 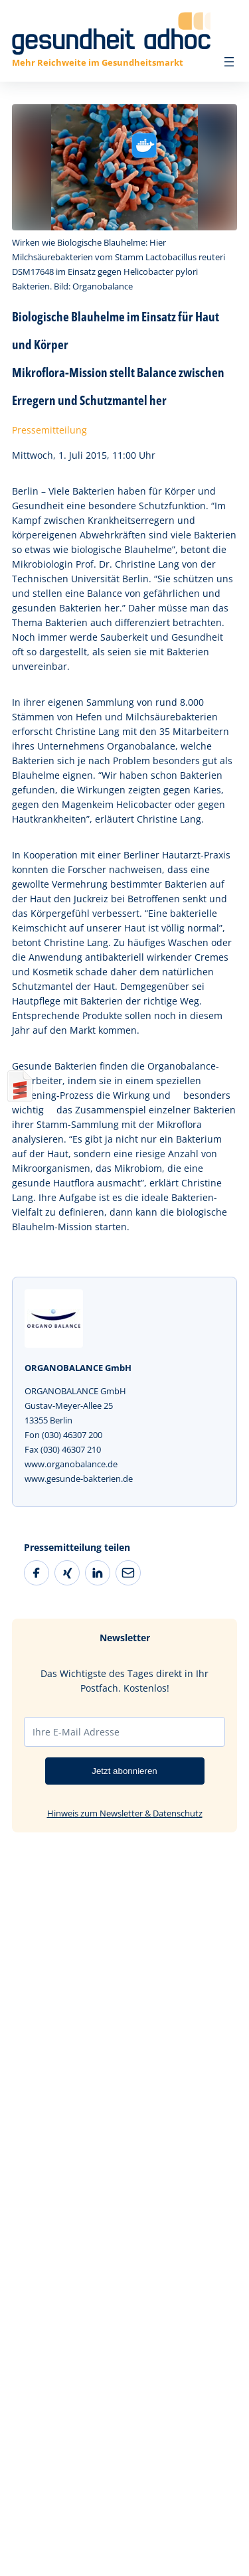 I want to click on a scala programming language source file, so click(x=20, y=1086).